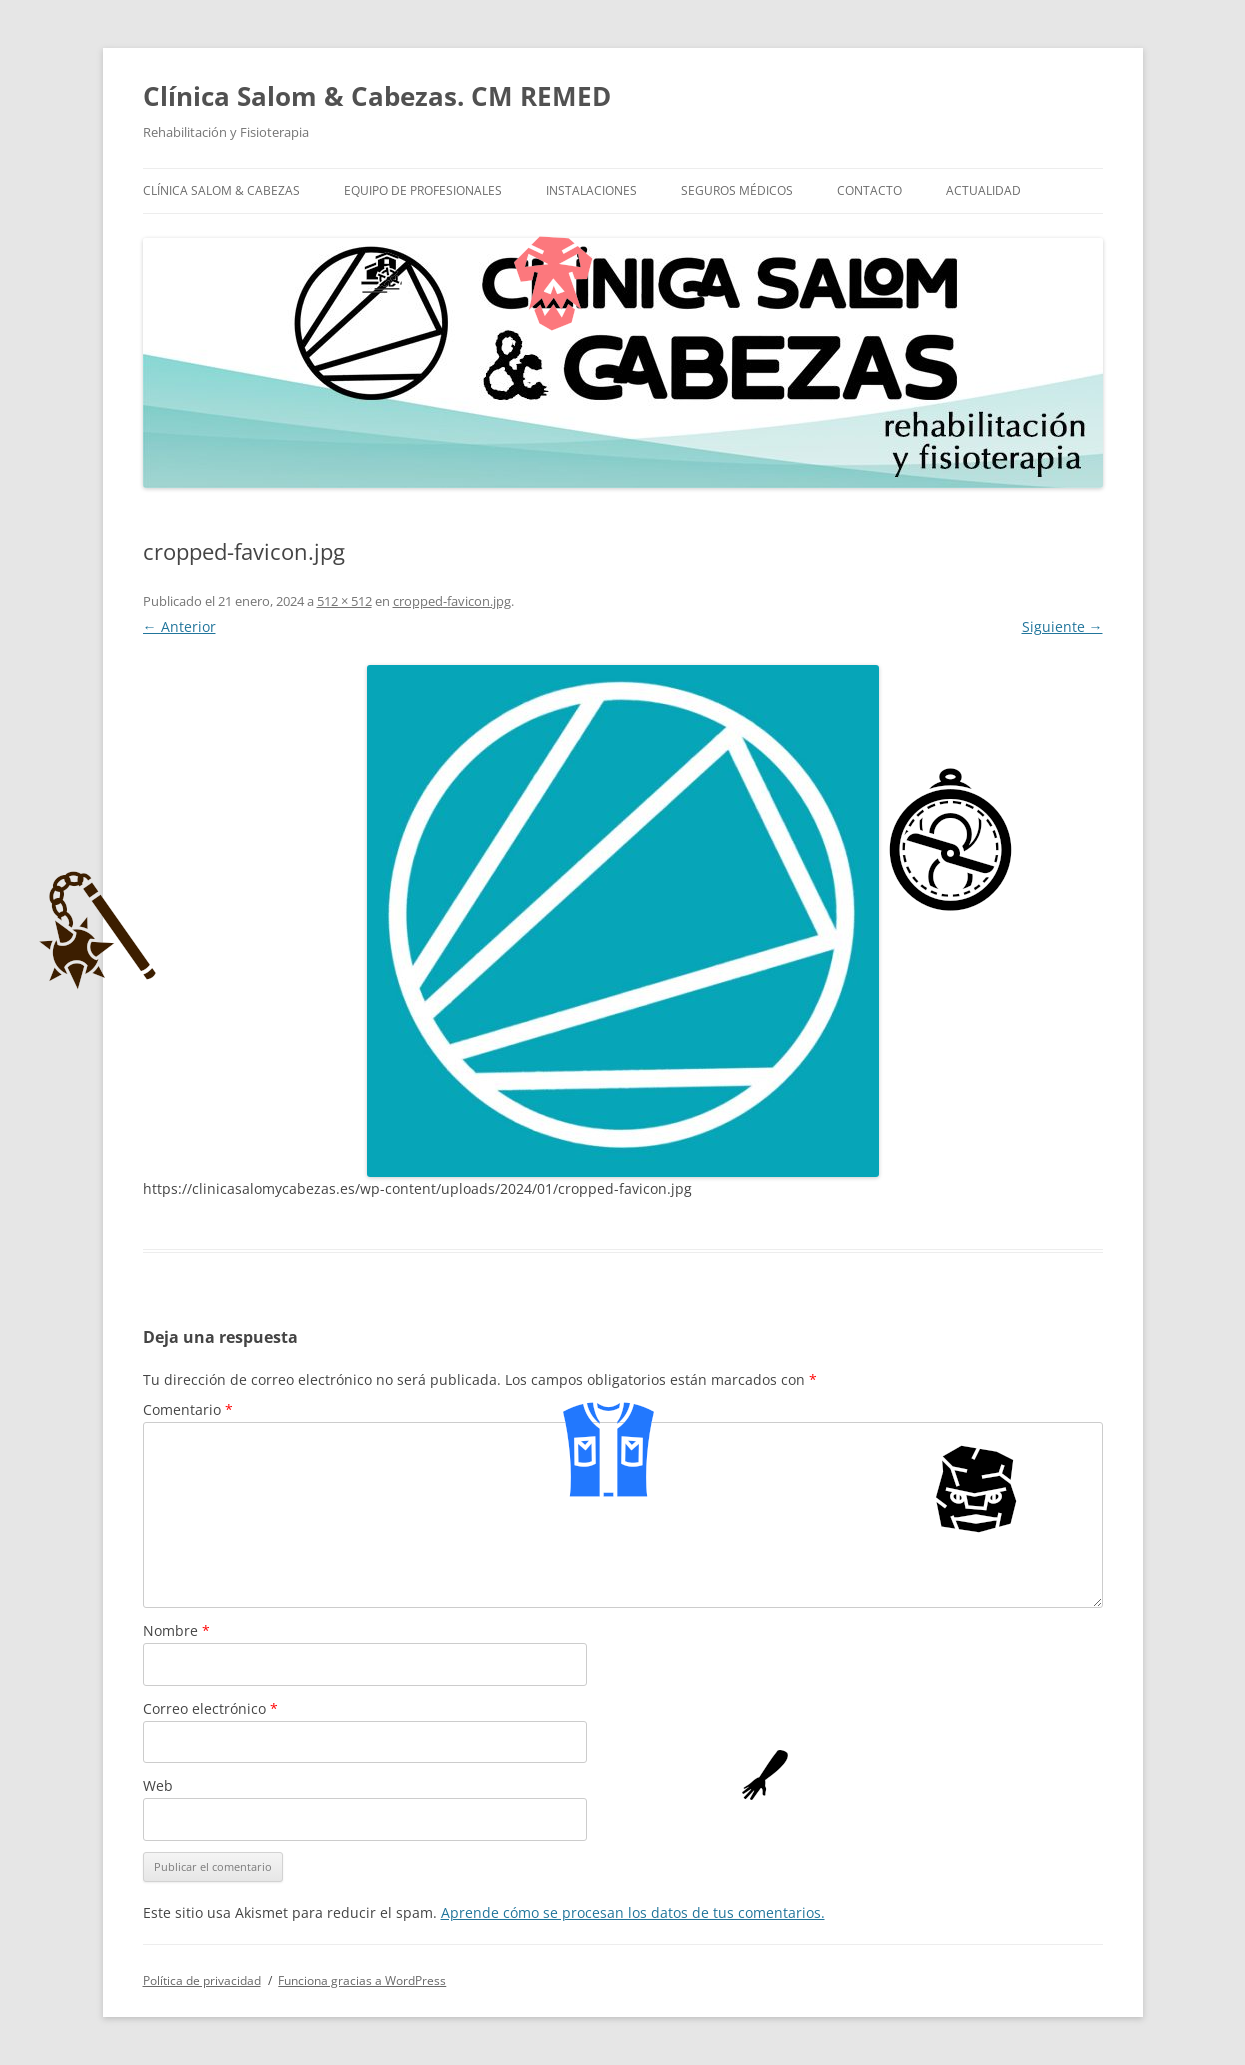 This screenshot has height=2065, width=1245. I want to click on indicates a death or game over state, so click(553, 283).